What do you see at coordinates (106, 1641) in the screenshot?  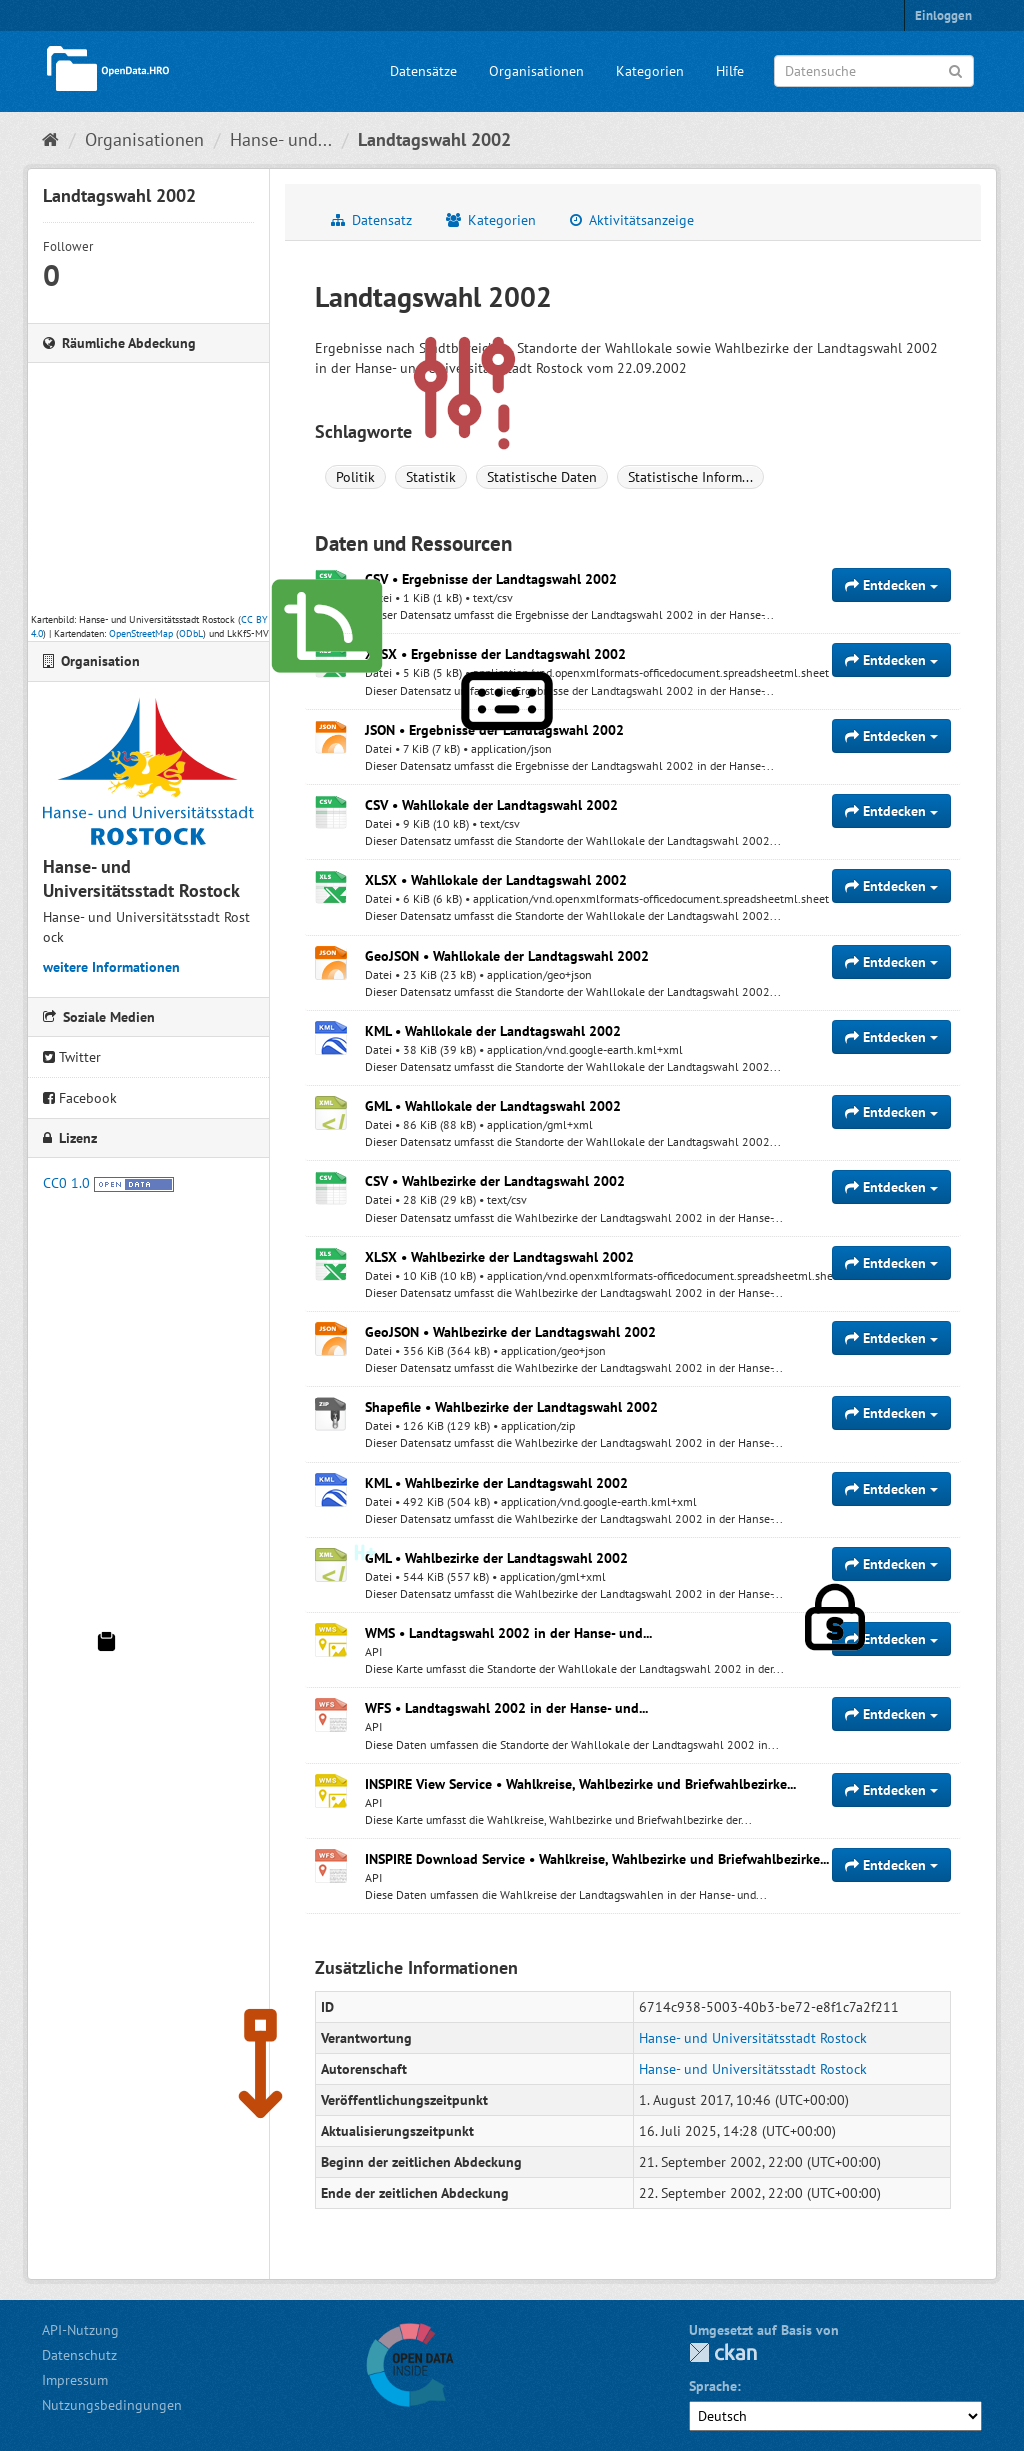 I see `copy to clipboard` at bounding box center [106, 1641].